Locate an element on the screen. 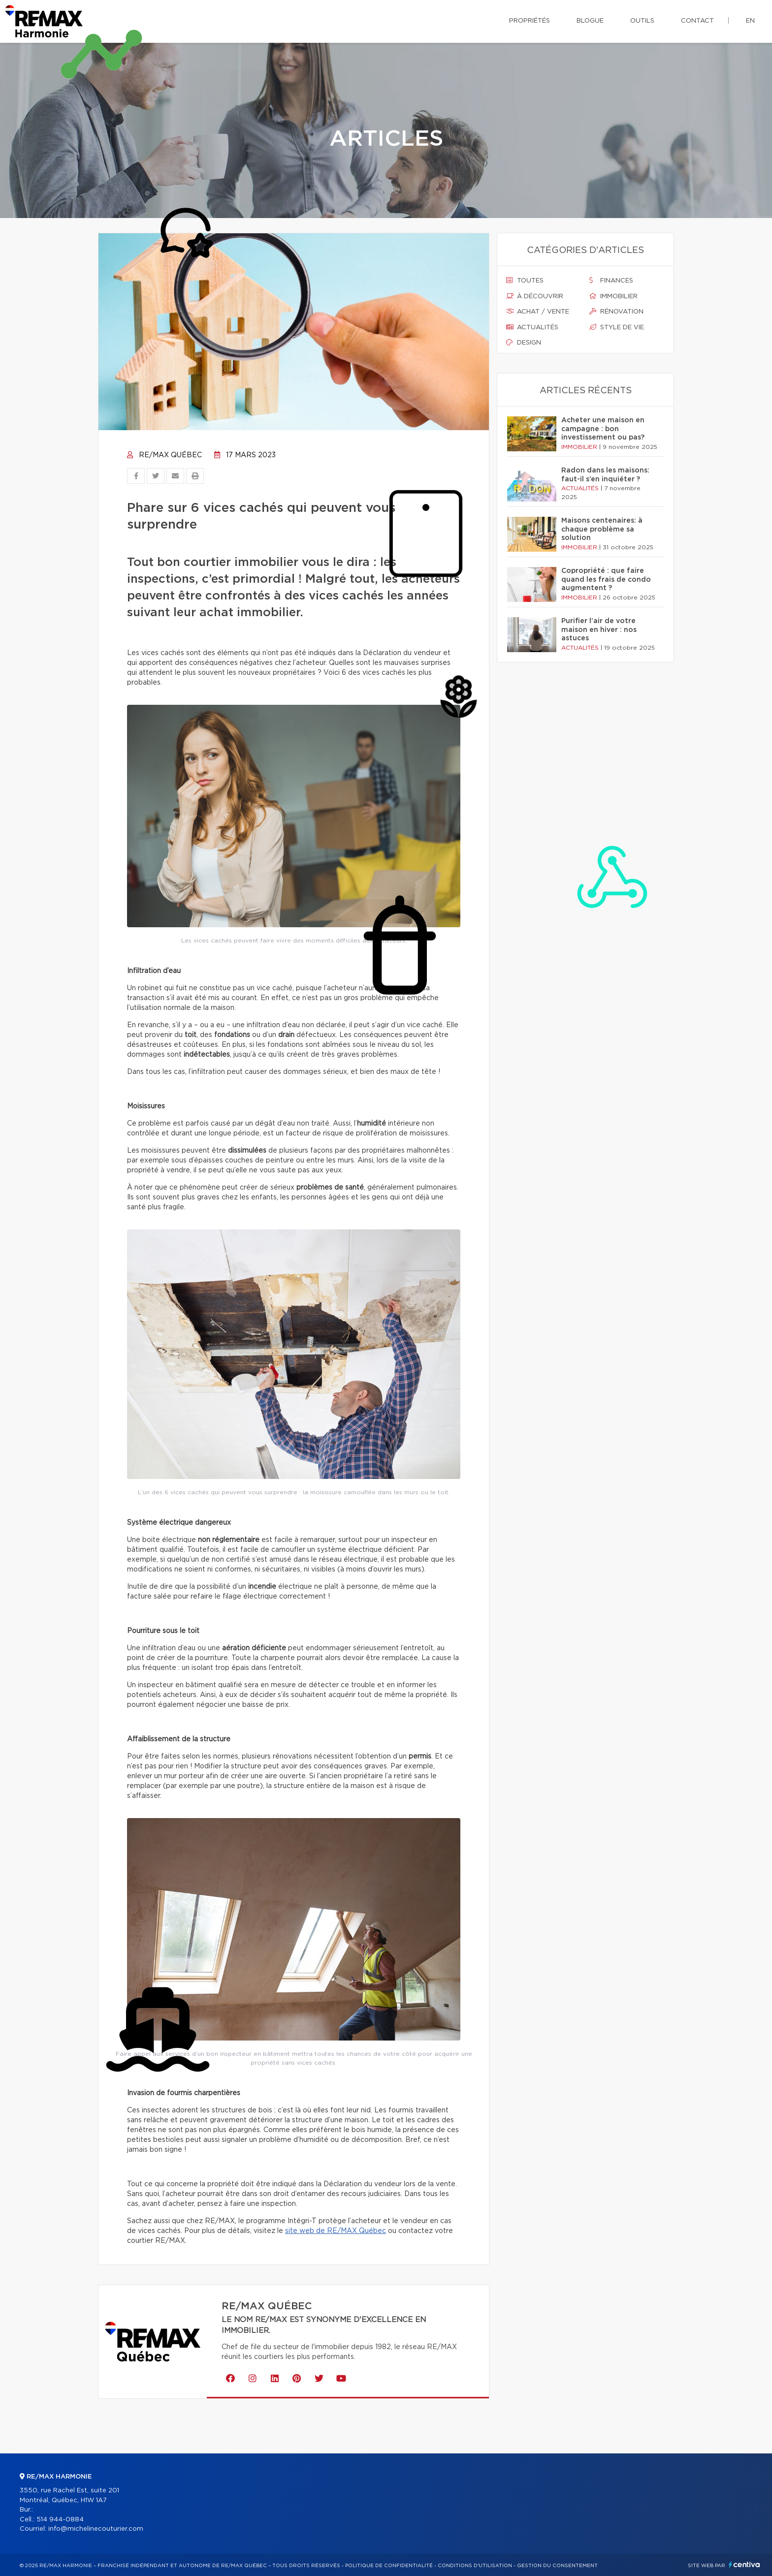 The height and width of the screenshot is (2576, 772). indicates shipping or maritime transport is located at coordinates (158, 2029).